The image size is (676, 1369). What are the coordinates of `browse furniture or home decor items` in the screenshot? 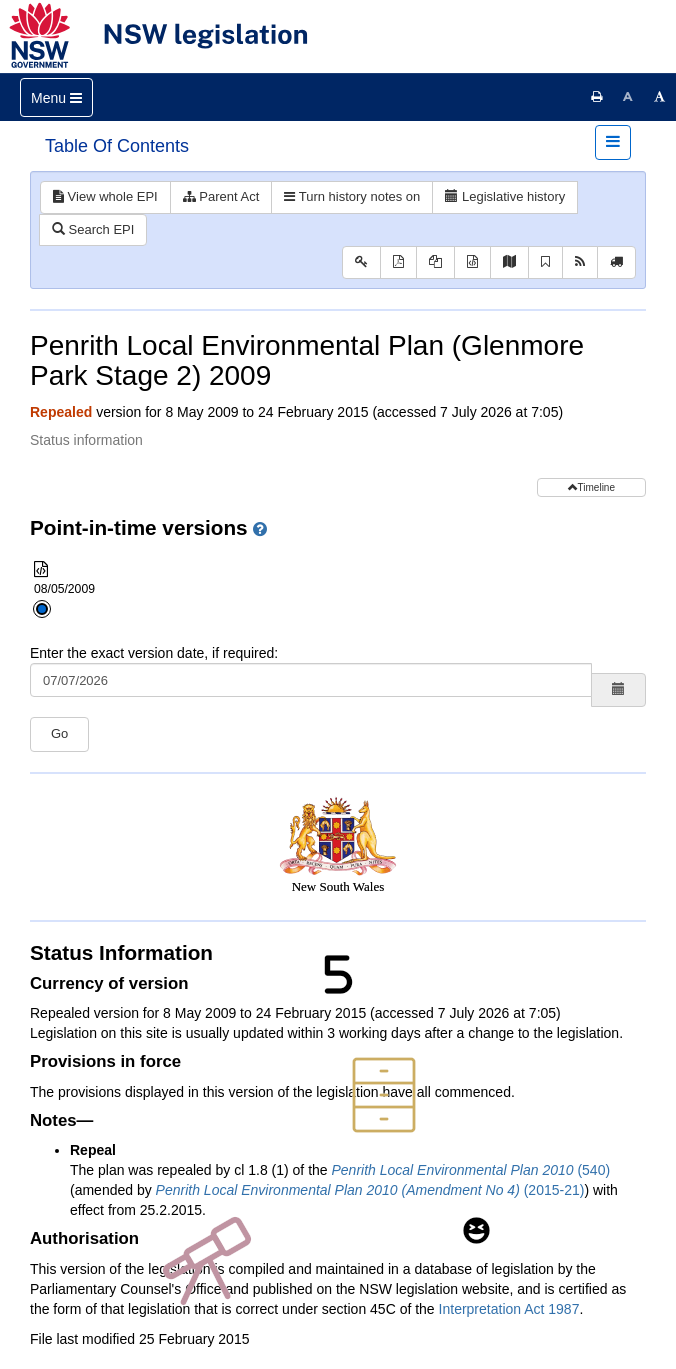 It's located at (384, 1095).